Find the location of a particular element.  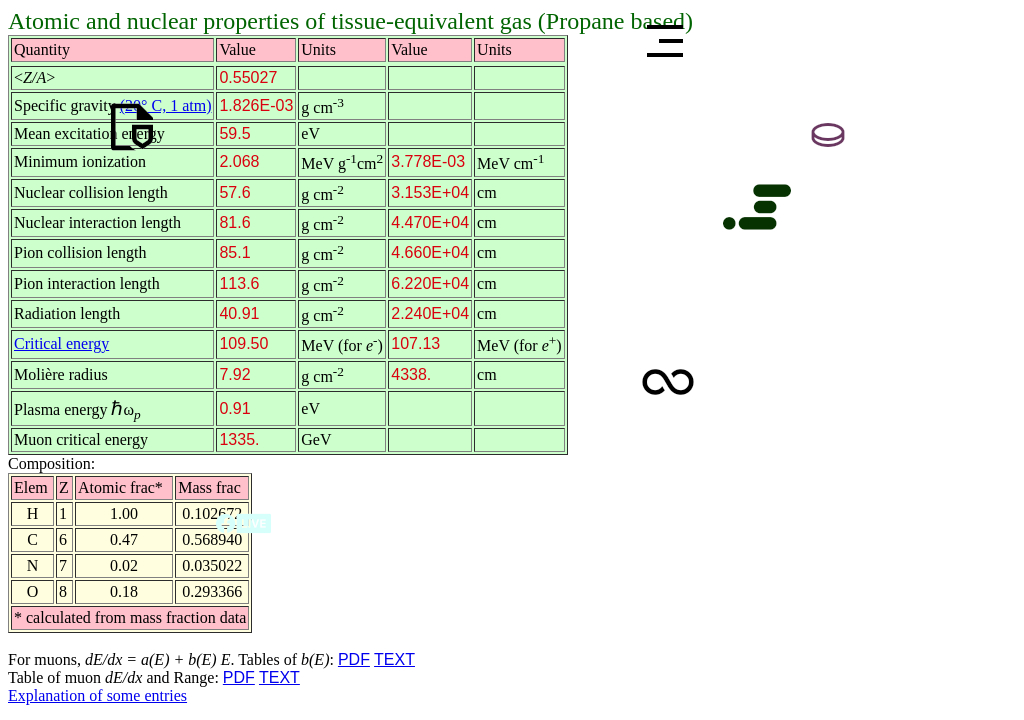

start a facebook live broadcast is located at coordinates (243, 523).